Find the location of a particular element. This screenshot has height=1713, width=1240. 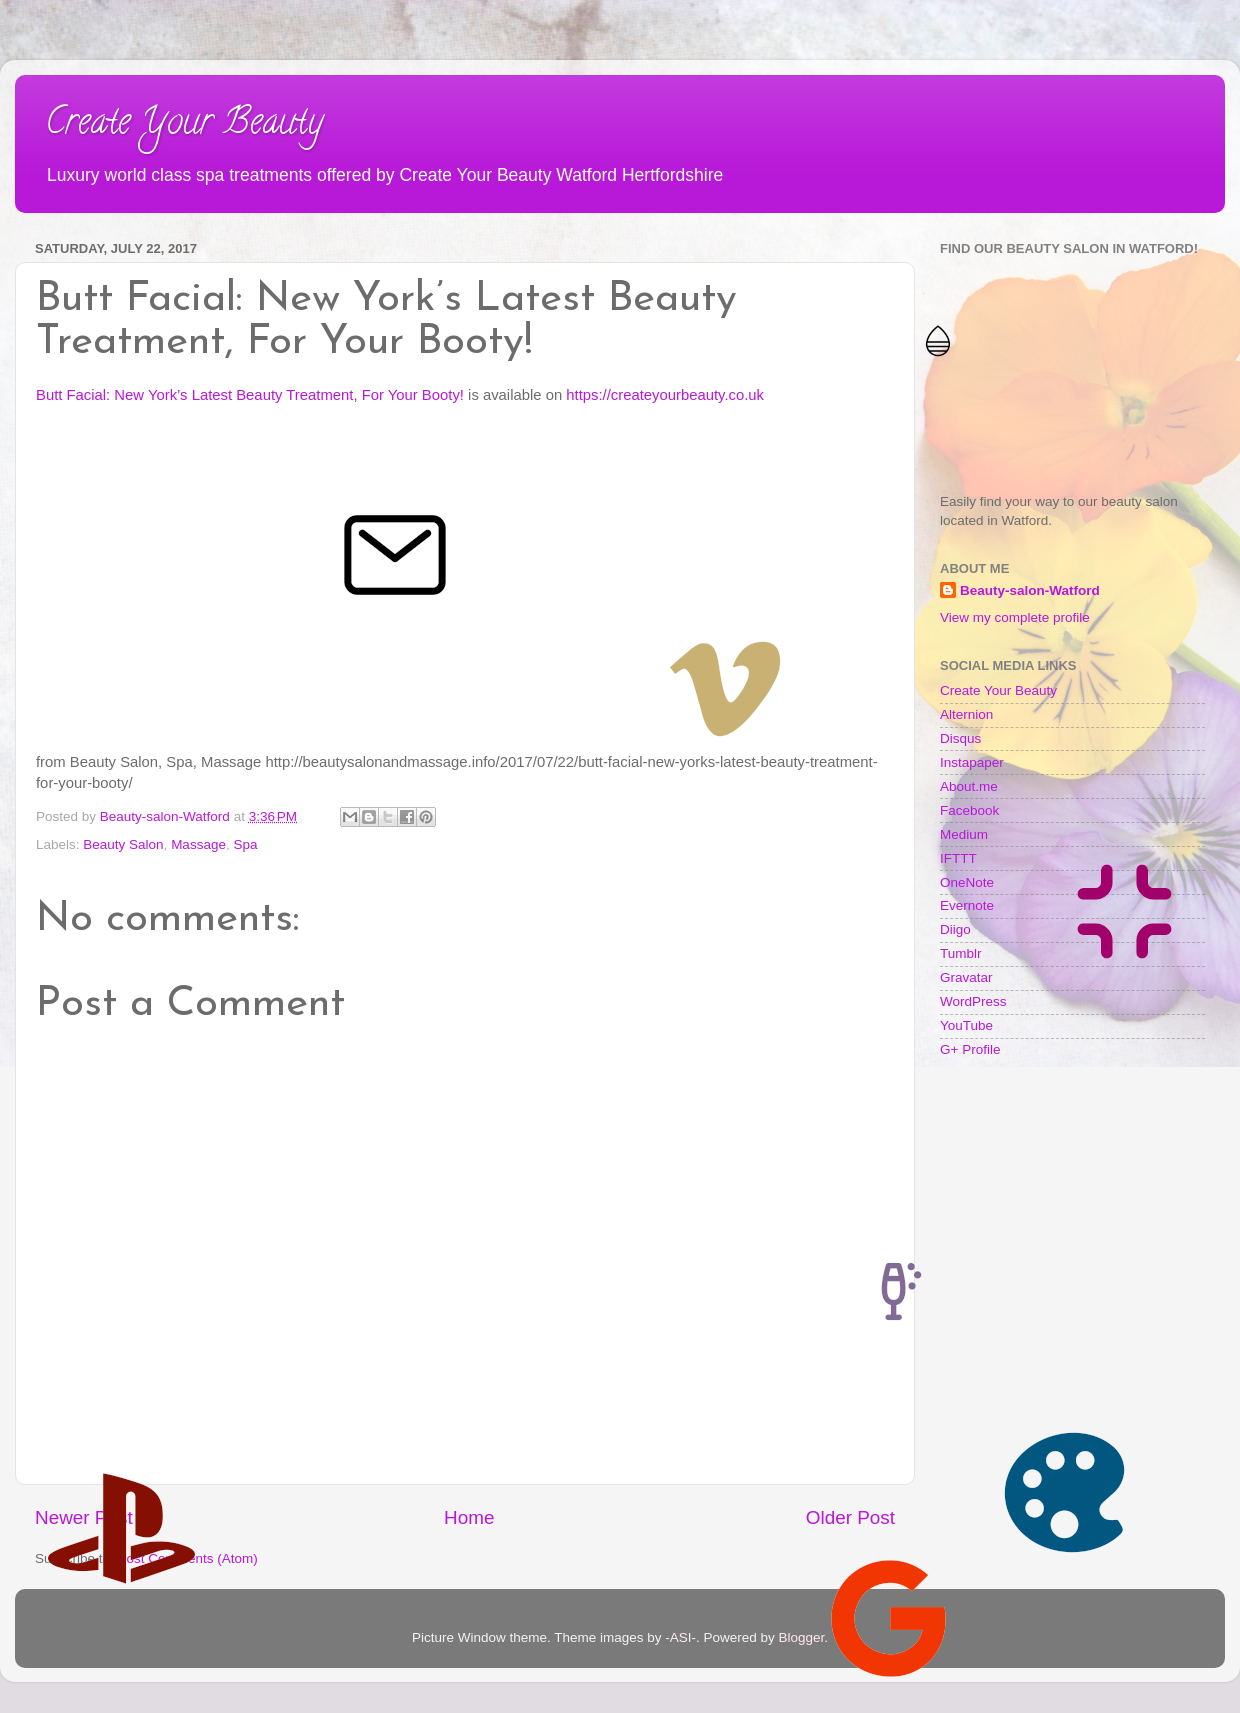

sign in with Google is located at coordinates (888, 1618).